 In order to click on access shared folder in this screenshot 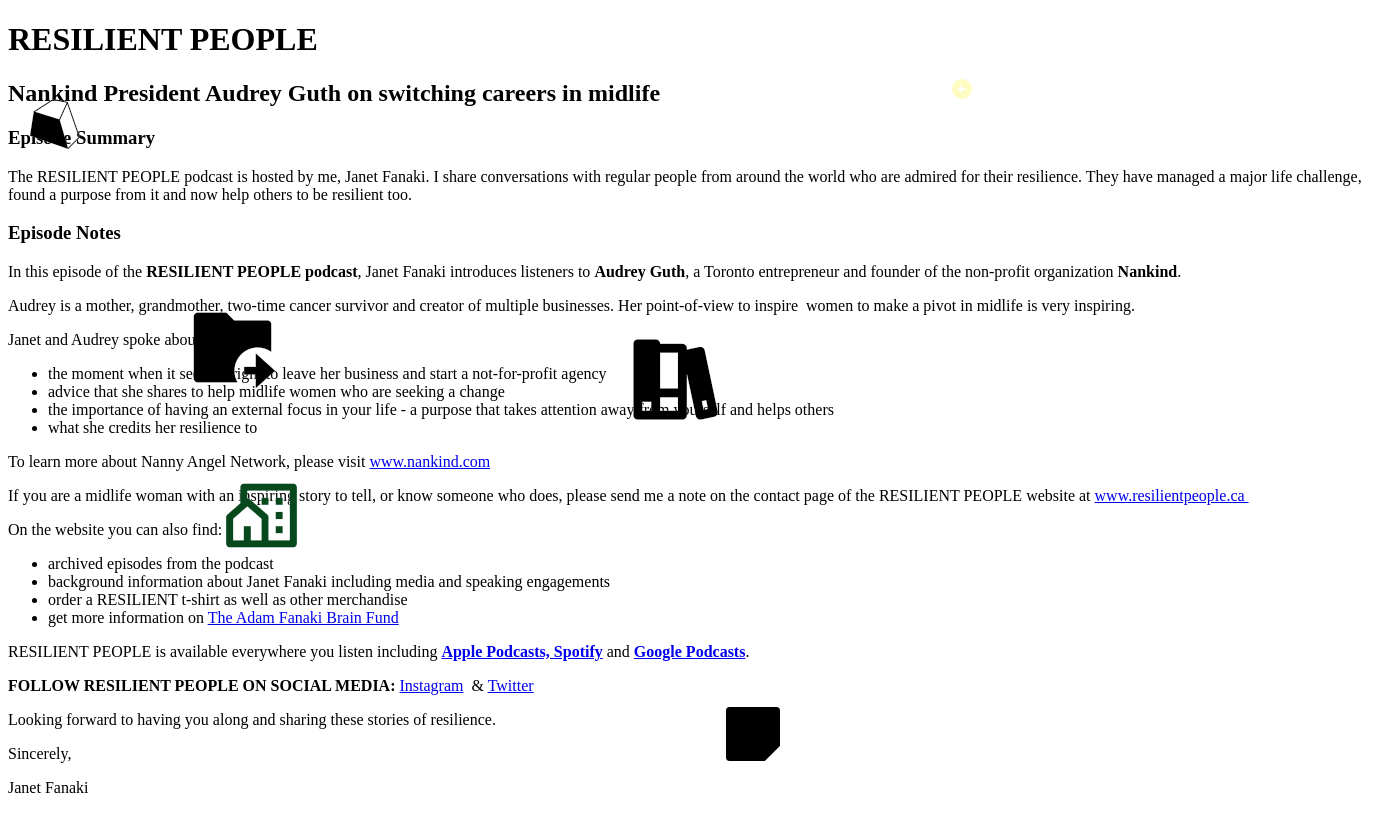, I will do `click(232, 347)`.